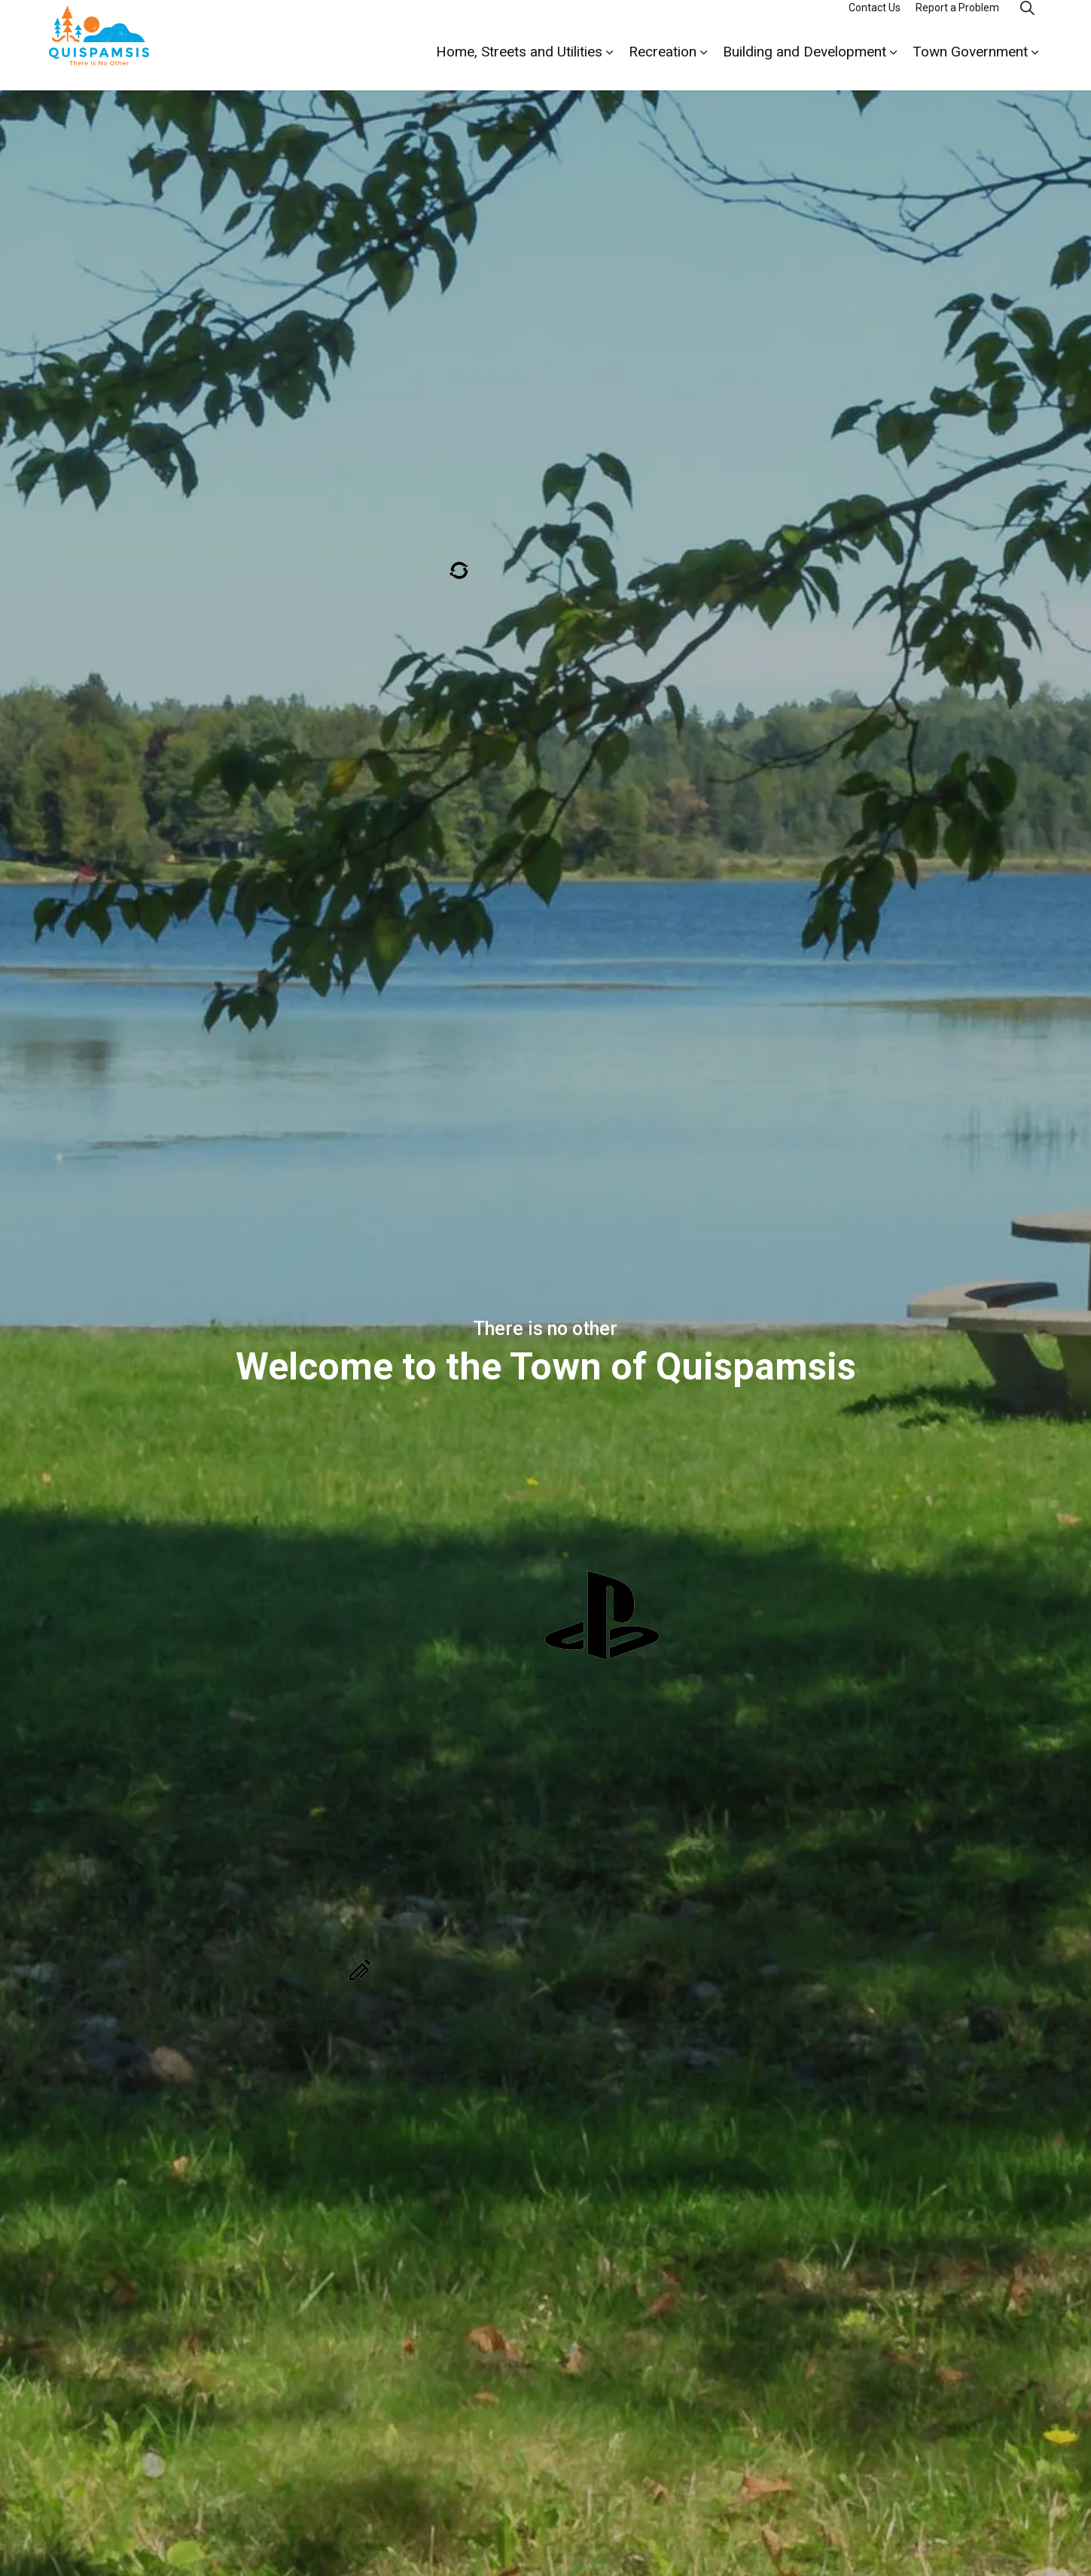 This screenshot has height=2576, width=1091. What do you see at coordinates (359, 1970) in the screenshot?
I see `edit or compose new content` at bounding box center [359, 1970].